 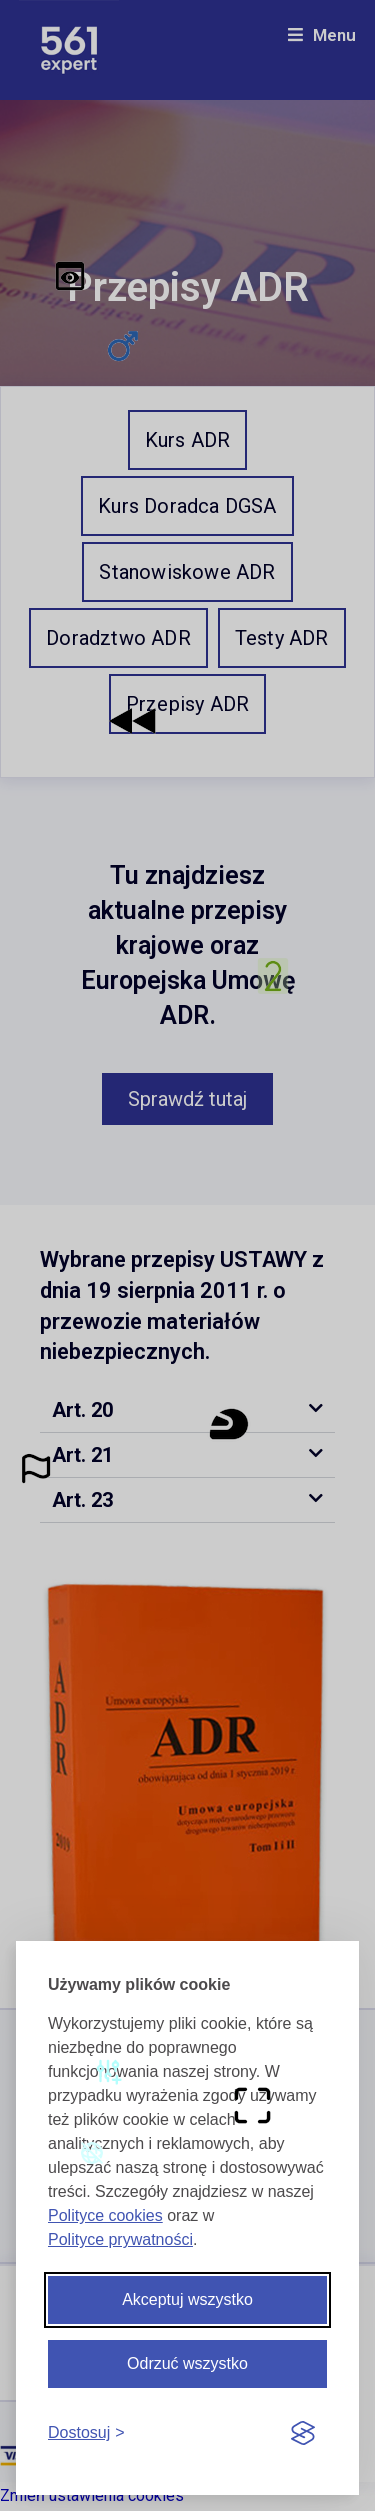 I want to click on flag or mark an item for follow-up, so click(x=35, y=1468).